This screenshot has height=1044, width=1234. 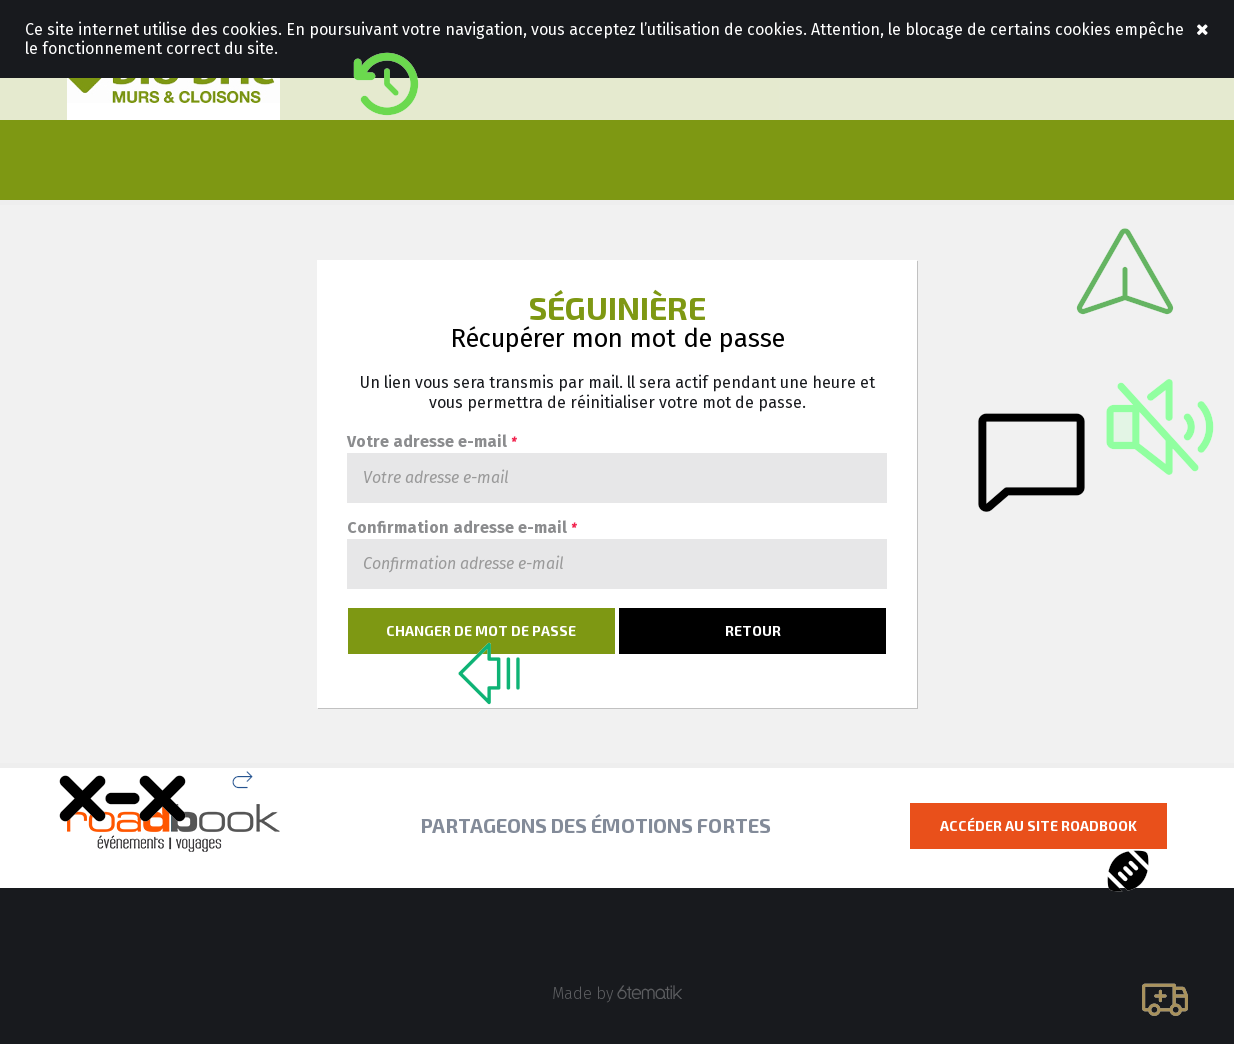 What do you see at coordinates (1128, 871) in the screenshot?
I see `access football or american sports content` at bounding box center [1128, 871].